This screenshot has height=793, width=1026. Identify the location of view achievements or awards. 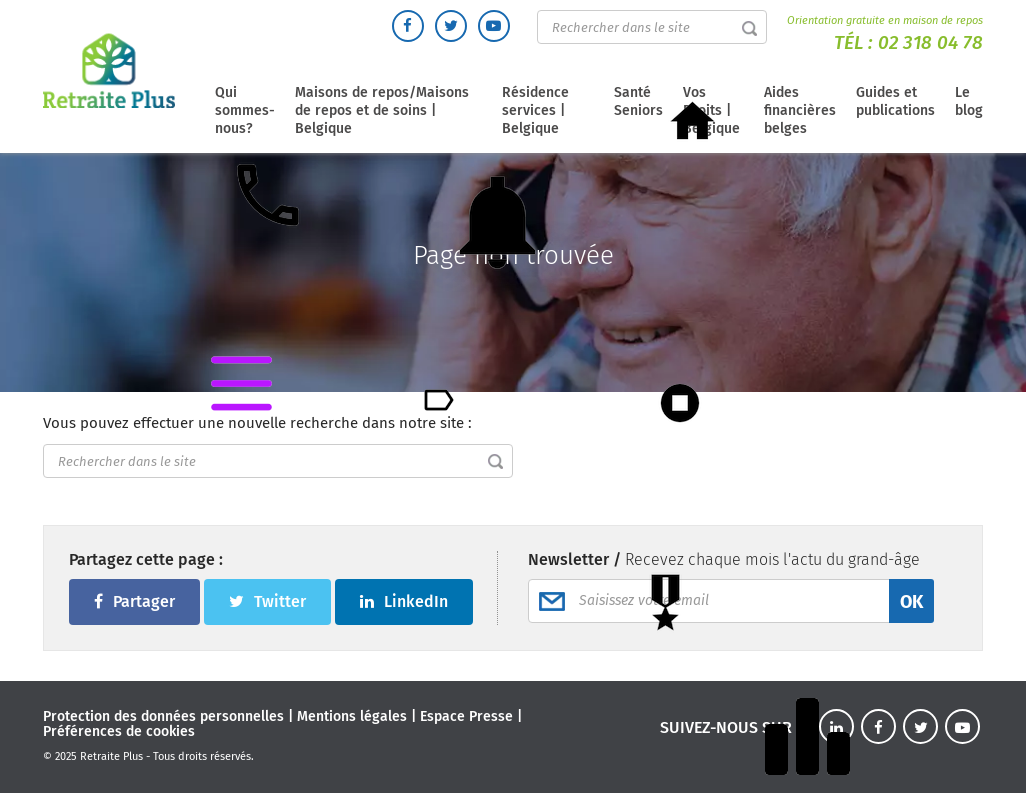
(665, 602).